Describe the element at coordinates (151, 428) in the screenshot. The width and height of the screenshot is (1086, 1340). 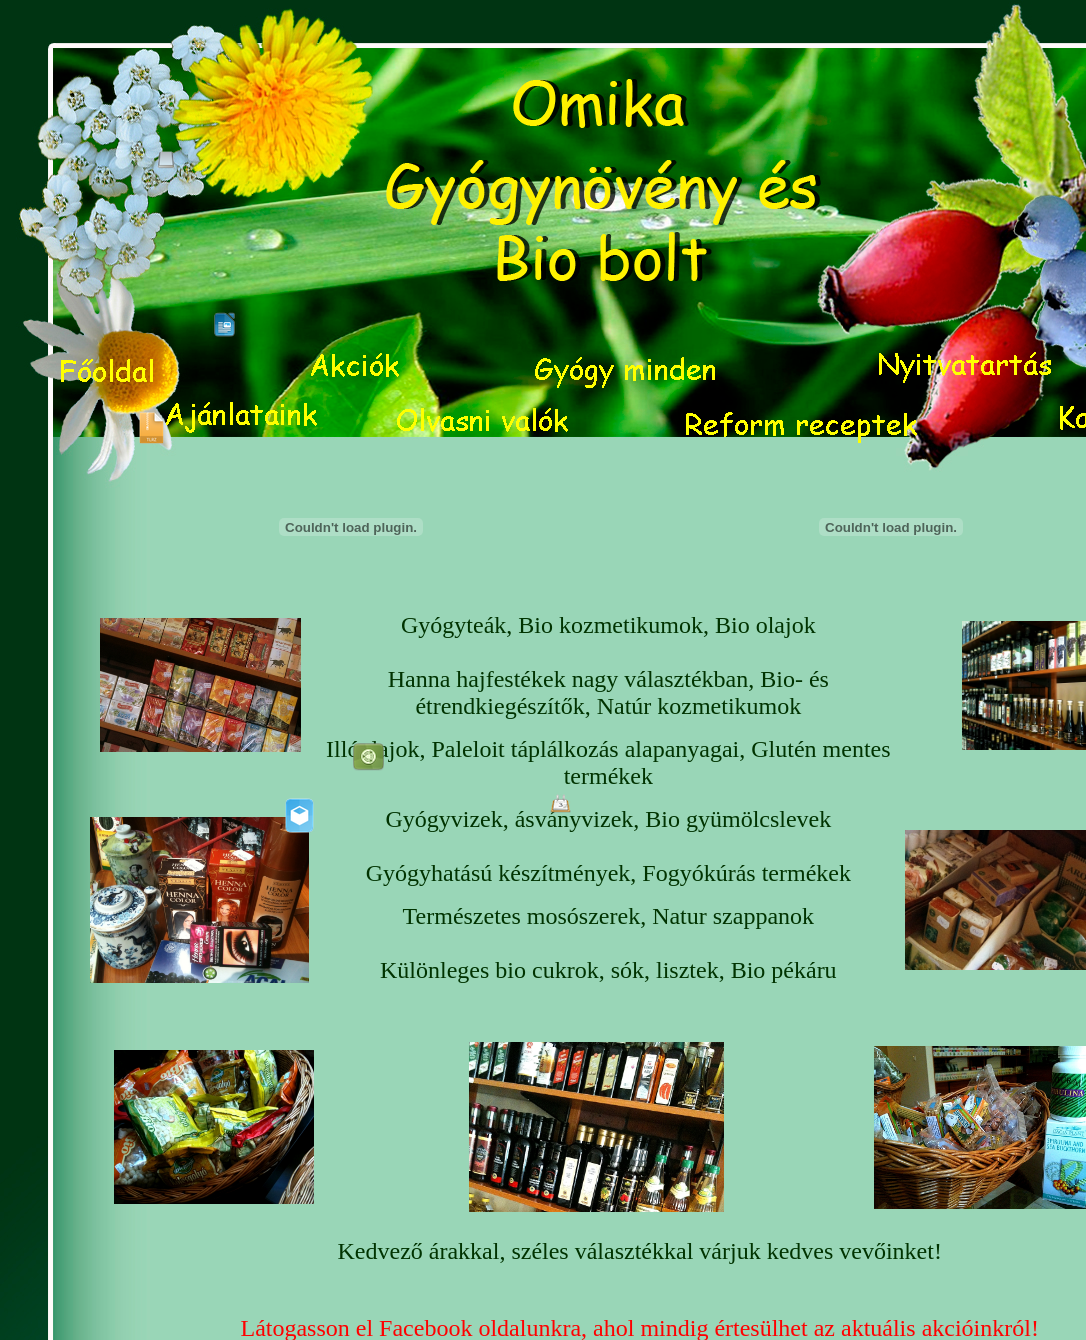
I see `an lrzip-compressed tar archive file` at that location.